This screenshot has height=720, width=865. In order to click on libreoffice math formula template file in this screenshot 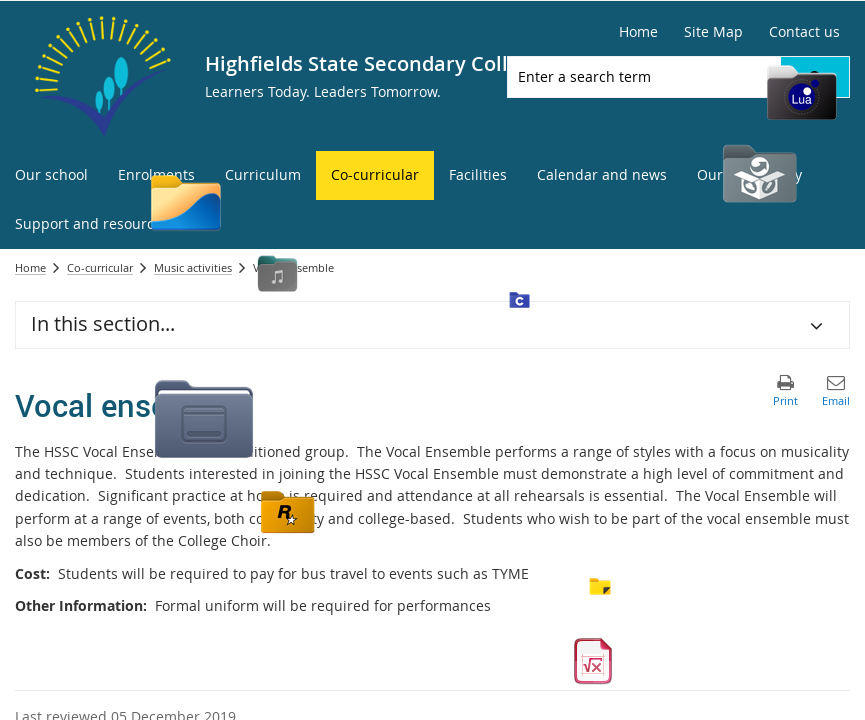, I will do `click(593, 661)`.